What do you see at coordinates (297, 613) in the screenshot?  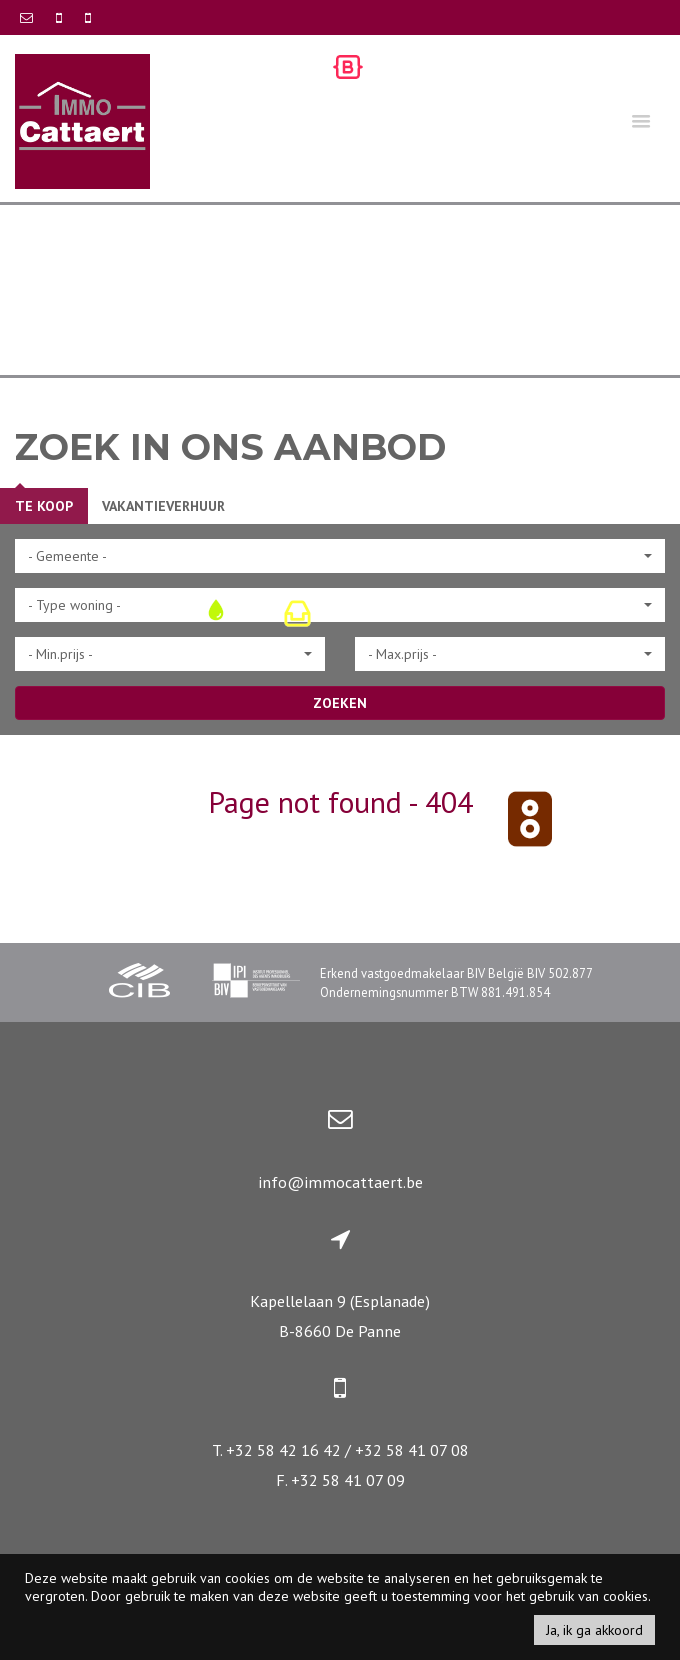 I see `view your inbox` at bounding box center [297, 613].